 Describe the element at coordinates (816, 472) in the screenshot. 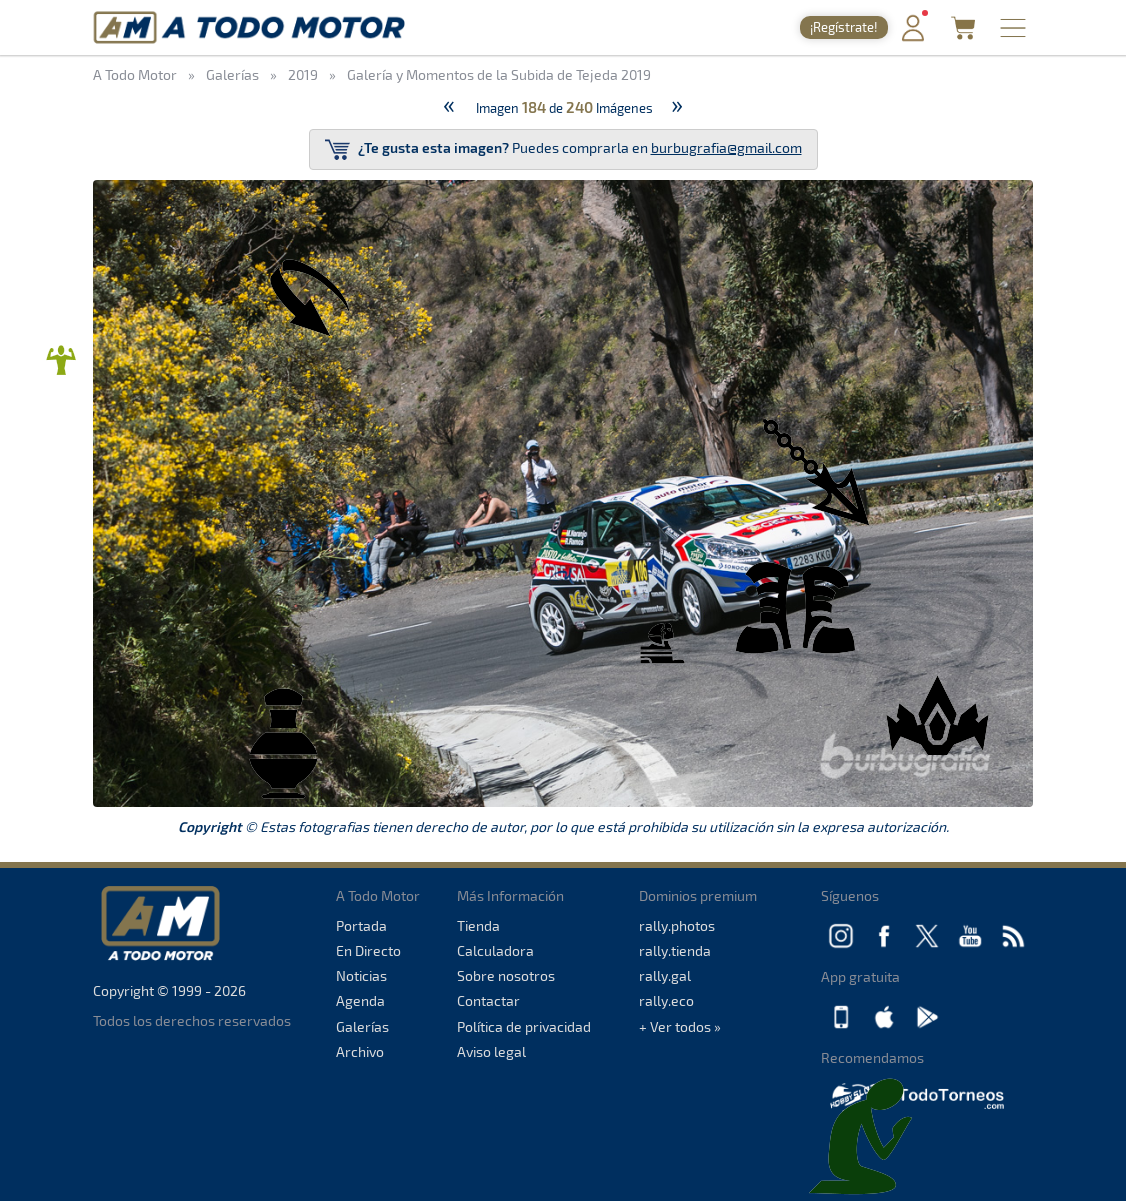

I see `equip harpoon weapon or grappling tool` at that location.